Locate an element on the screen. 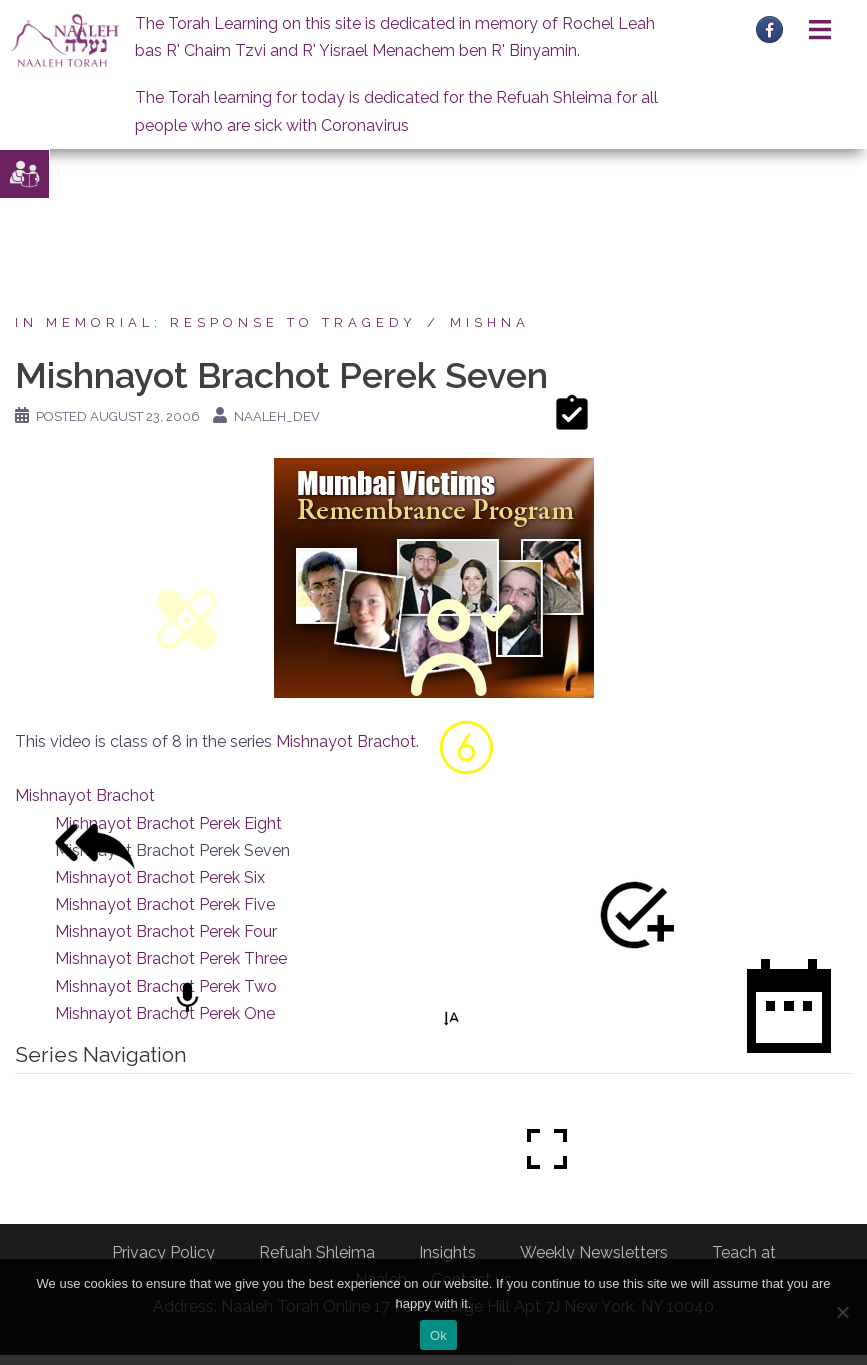  reply to all recipients in an email thread is located at coordinates (94, 842).